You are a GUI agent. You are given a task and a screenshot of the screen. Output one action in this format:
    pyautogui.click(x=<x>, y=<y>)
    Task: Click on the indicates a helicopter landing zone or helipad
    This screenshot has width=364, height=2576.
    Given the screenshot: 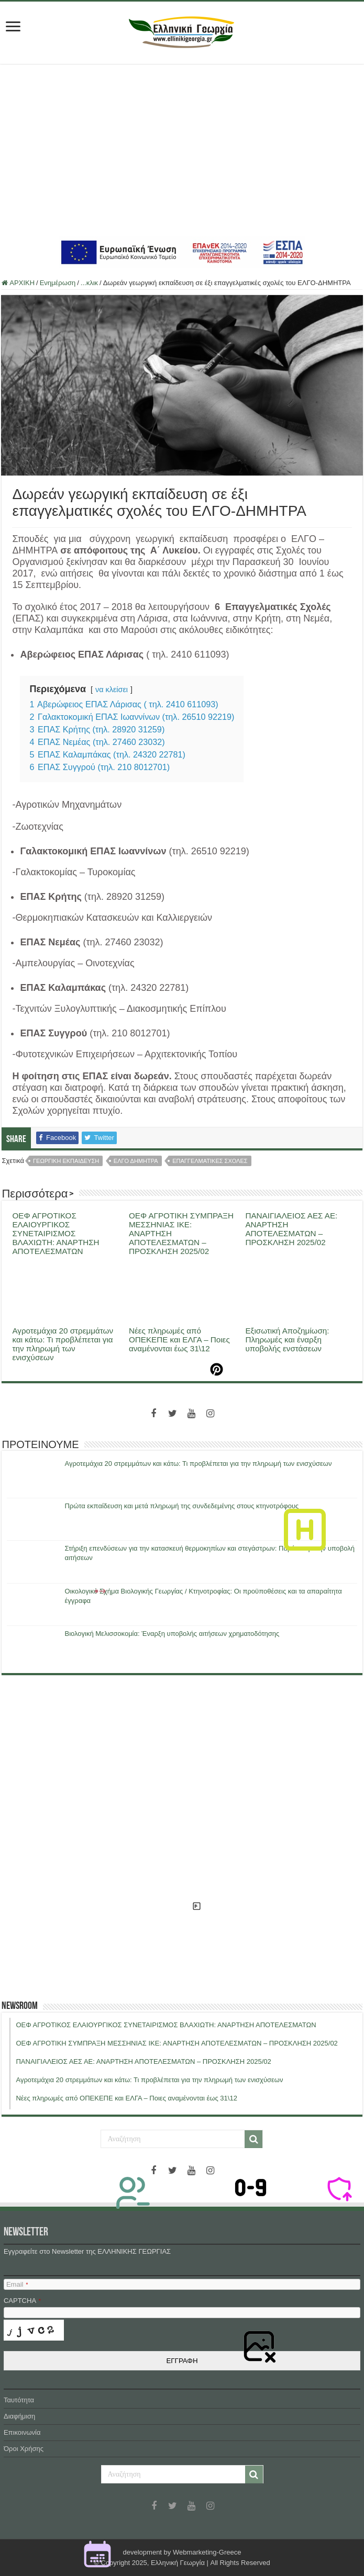 What is the action you would take?
    pyautogui.click(x=305, y=1530)
    